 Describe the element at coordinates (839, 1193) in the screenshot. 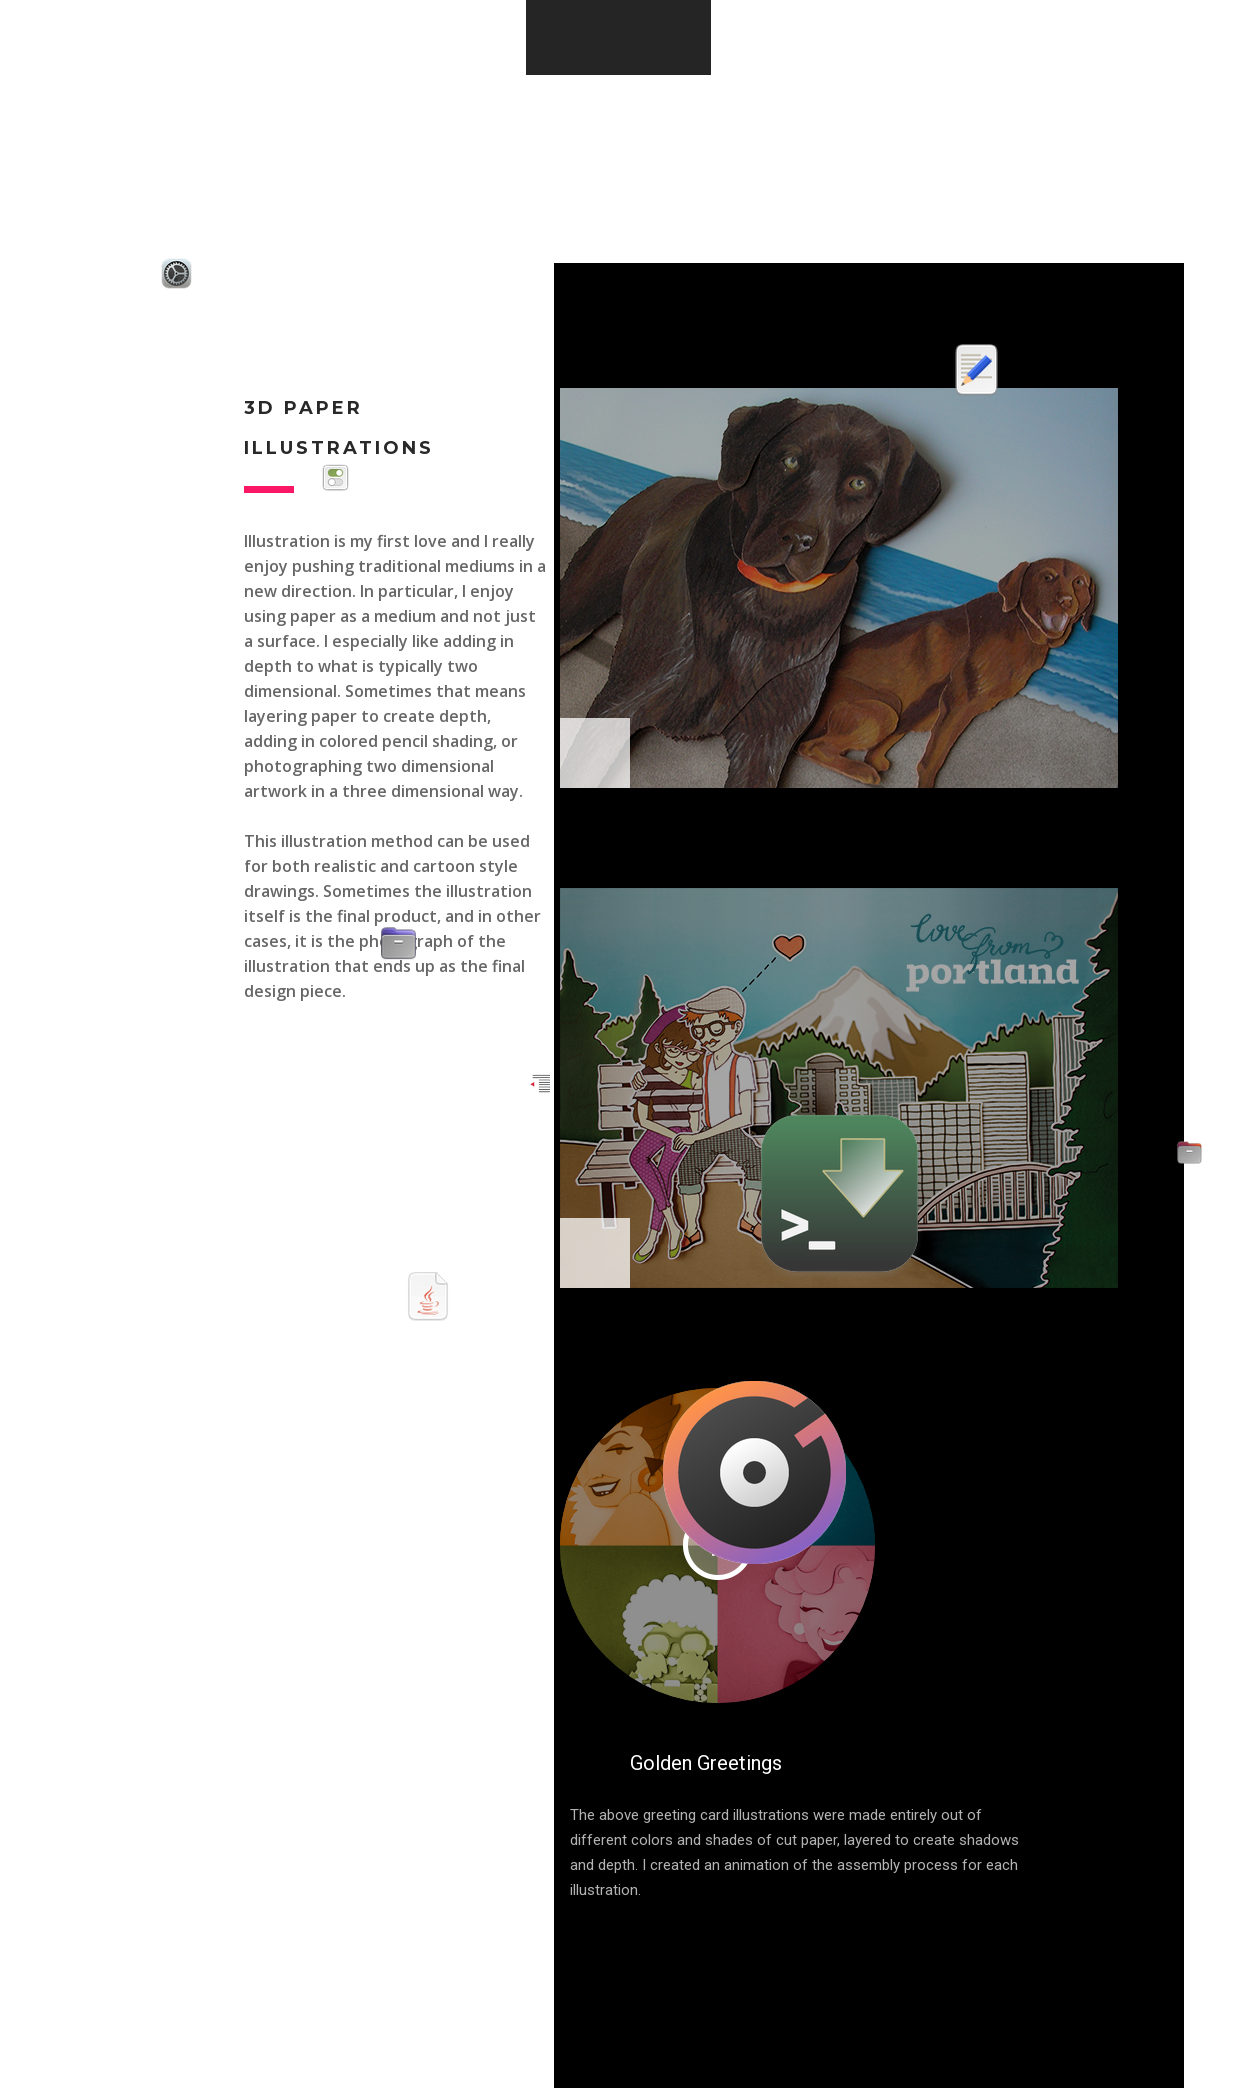

I see `open guake drop-down terminal` at that location.